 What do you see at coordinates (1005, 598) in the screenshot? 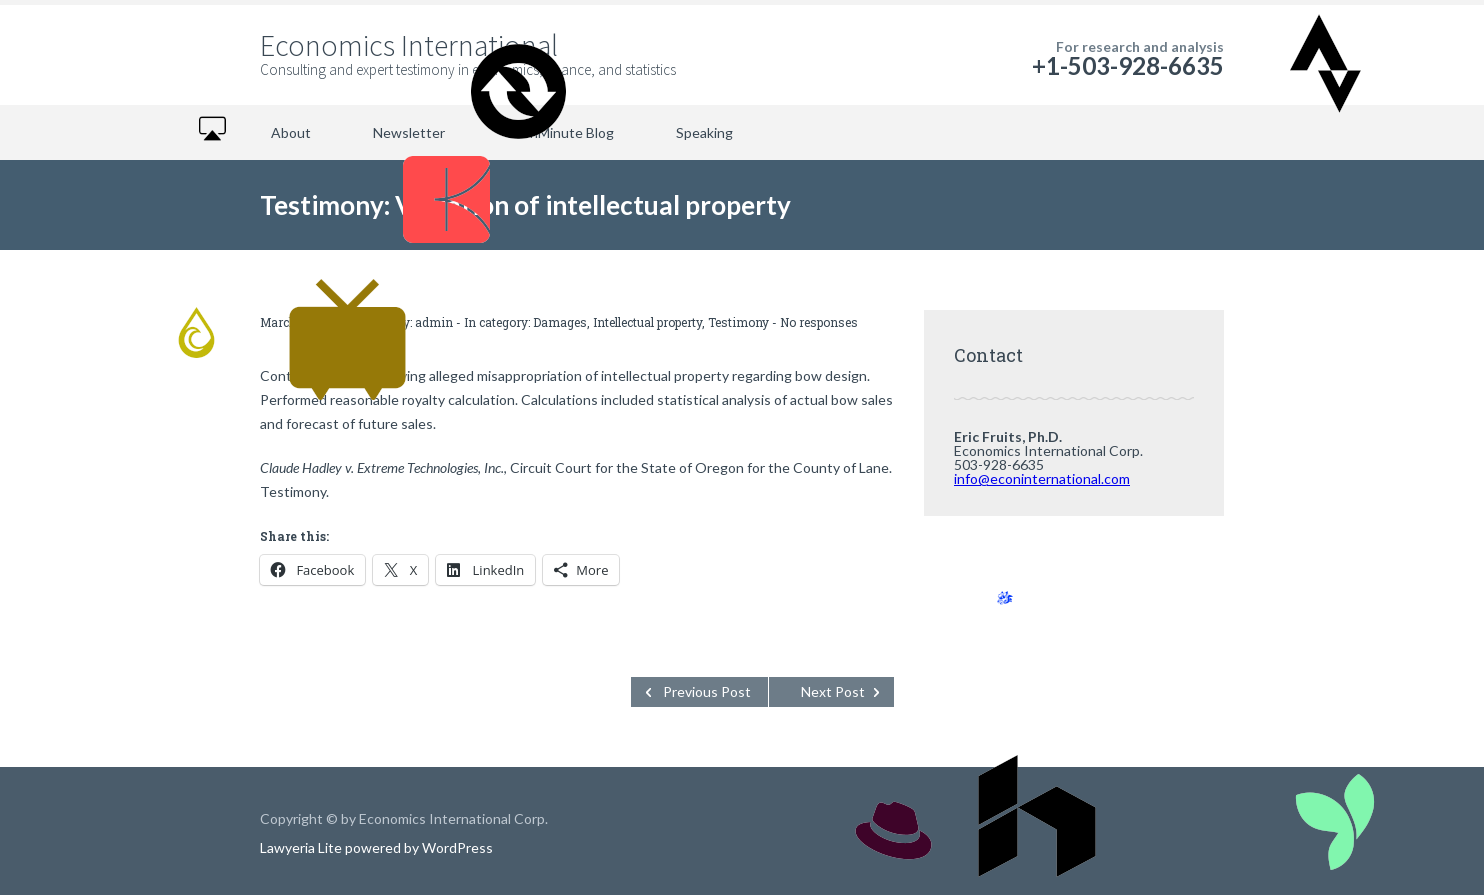
I see `visit furaffinity website` at bounding box center [1005, 598].